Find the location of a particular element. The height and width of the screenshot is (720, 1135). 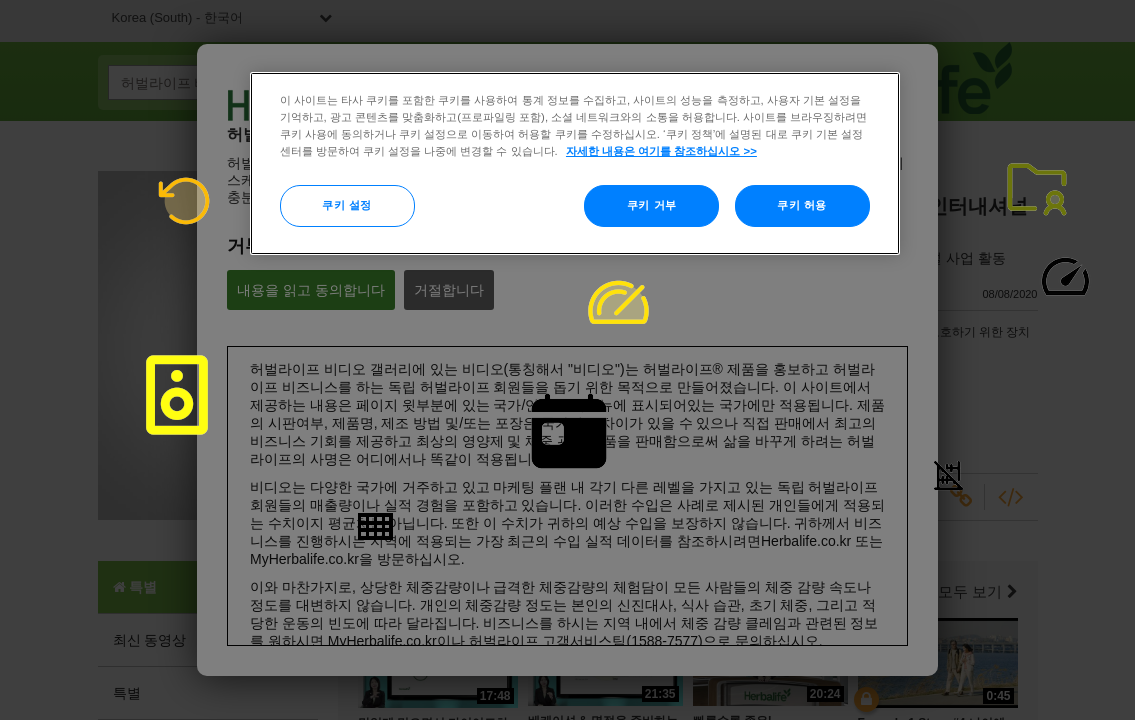

undo last action is located at coordinates (186, 201).